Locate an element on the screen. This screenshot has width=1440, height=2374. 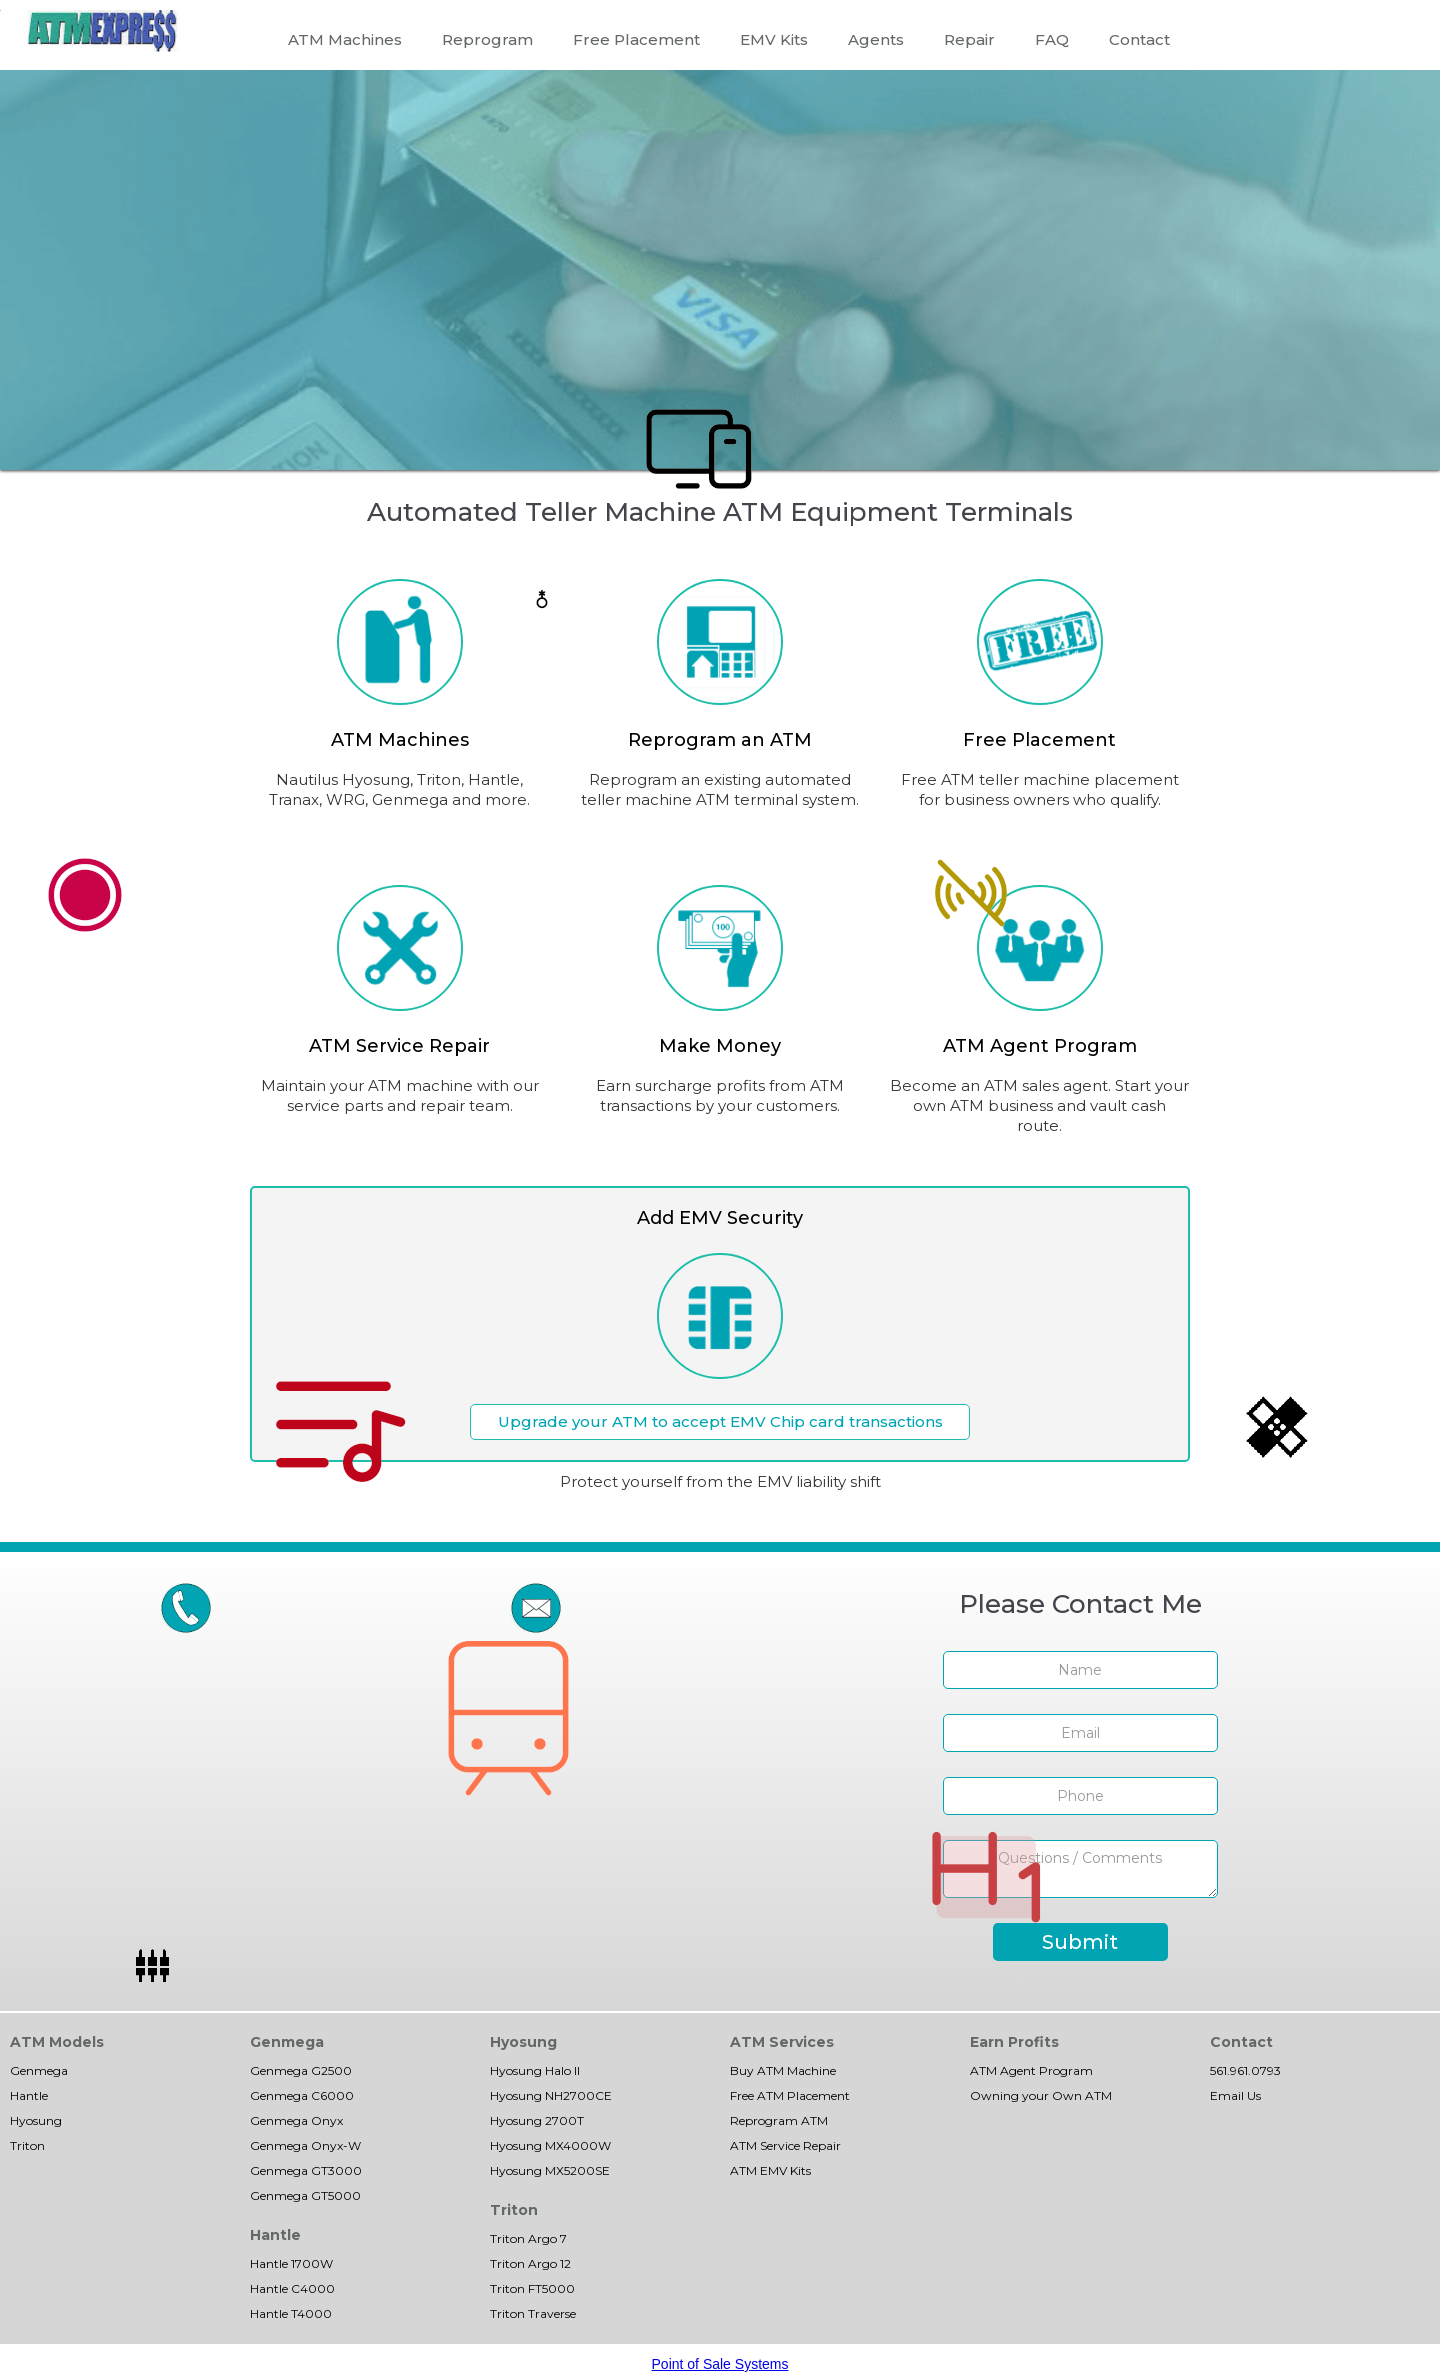
view your music playlist is located at coordinates (333, 1424).